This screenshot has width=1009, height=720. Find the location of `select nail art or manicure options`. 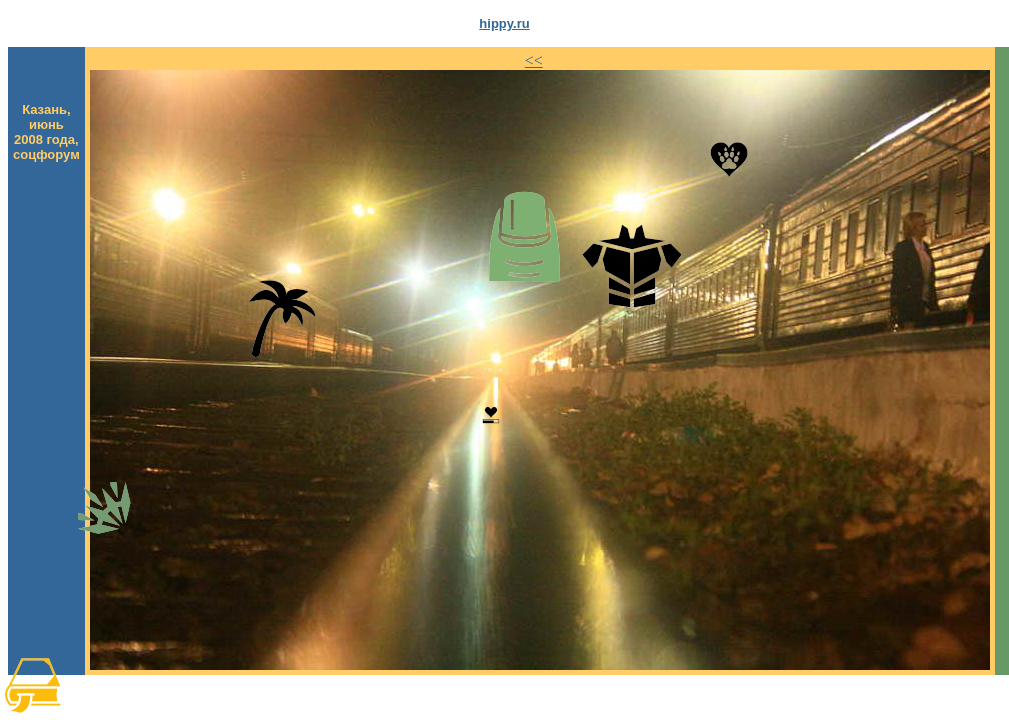

select nail art or manicure options is located at coordinates (524, 236).